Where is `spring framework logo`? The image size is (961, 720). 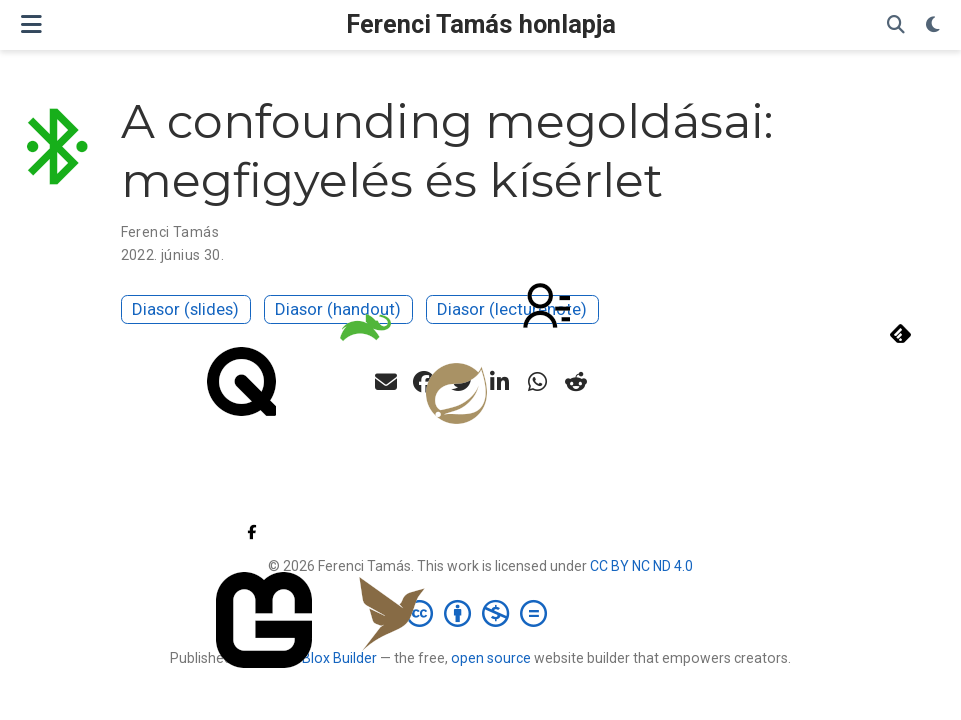 spring framework logo is located at coordinates (456, 393).